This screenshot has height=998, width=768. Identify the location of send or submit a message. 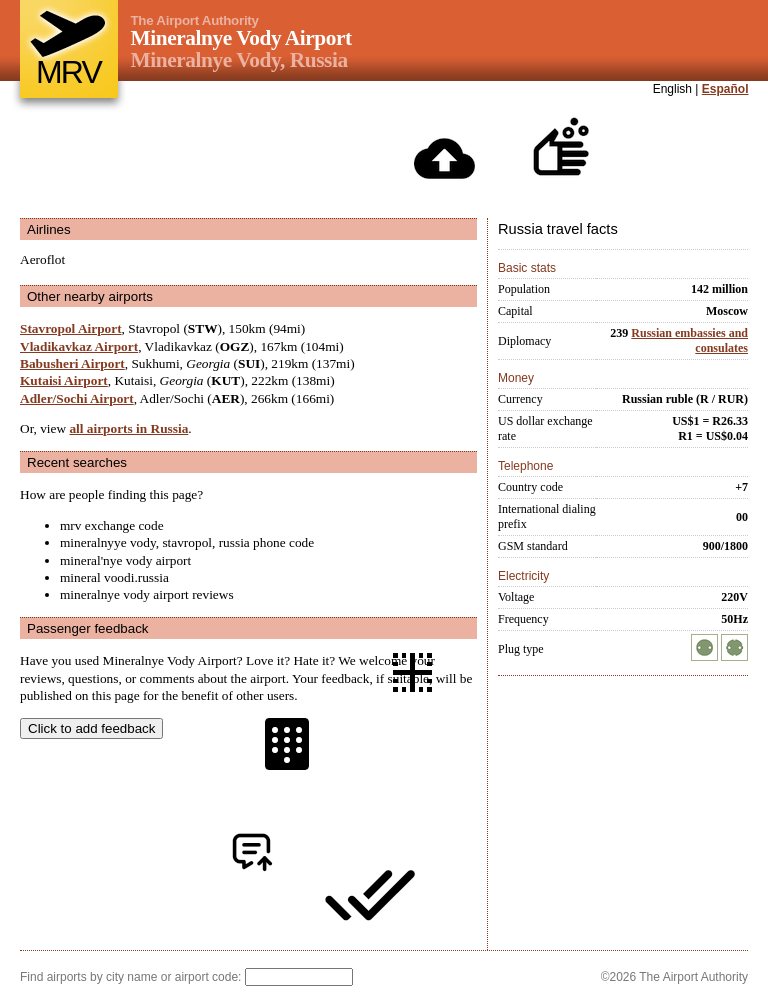
(251, 850).